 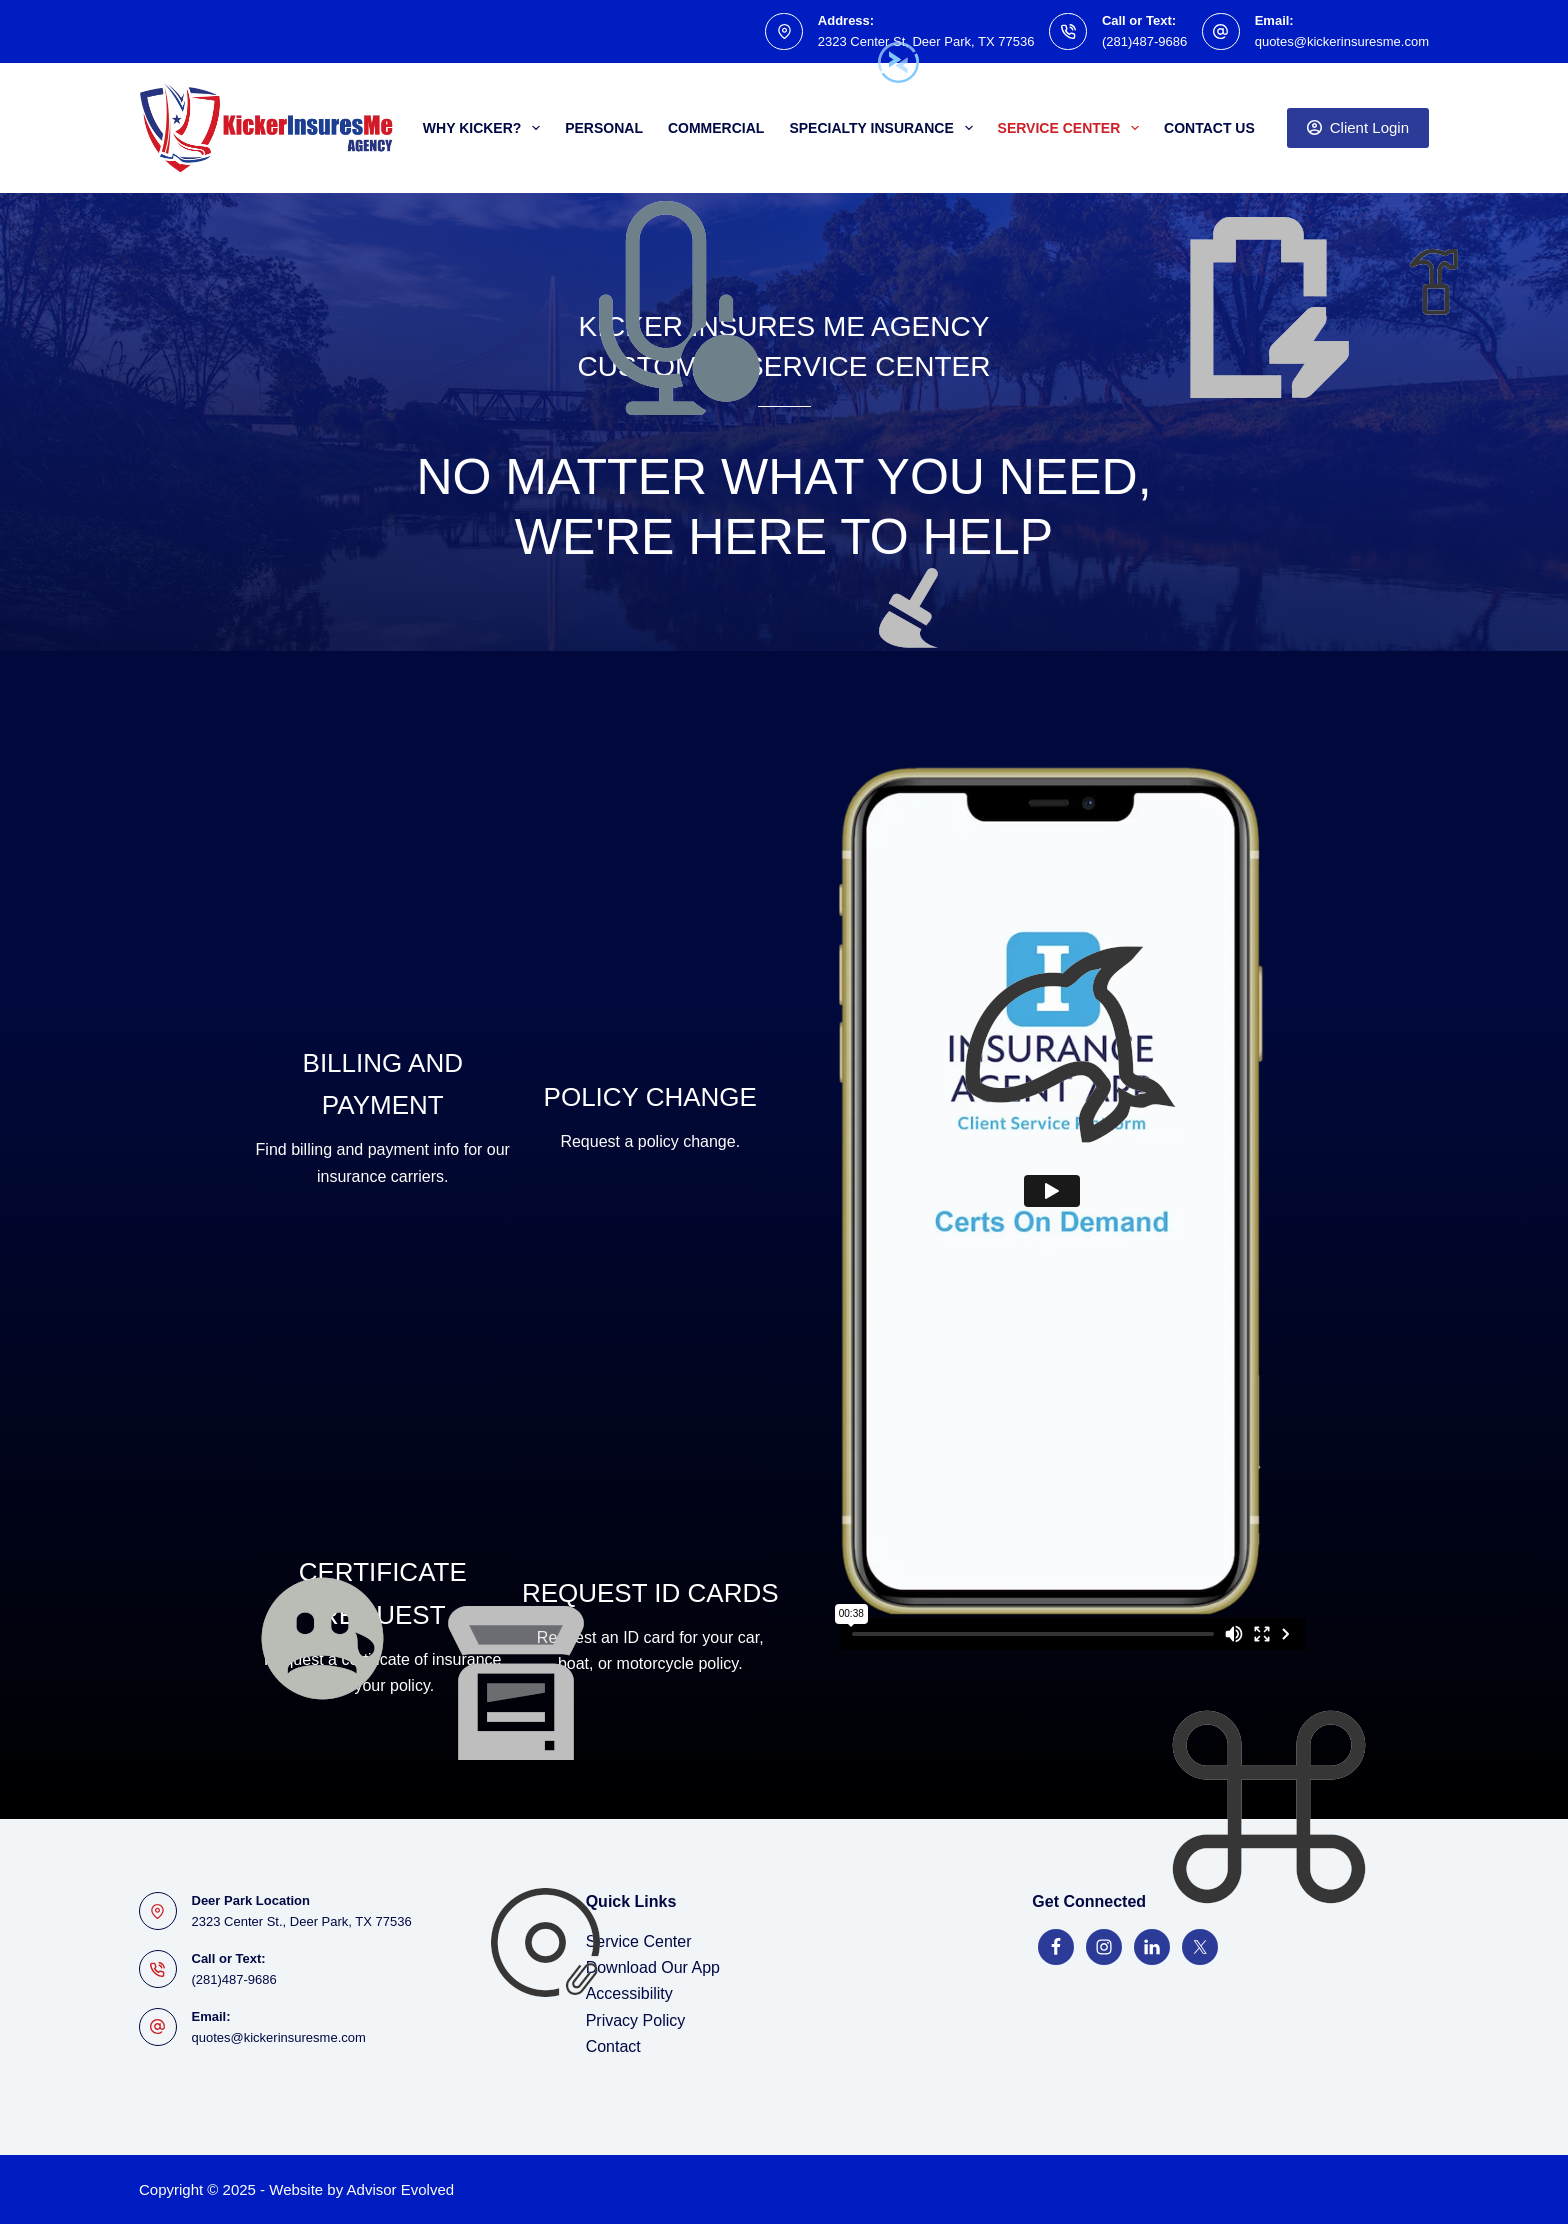 I want to click on access keyboard shortcut settings, so click(x=1269, y=1807).